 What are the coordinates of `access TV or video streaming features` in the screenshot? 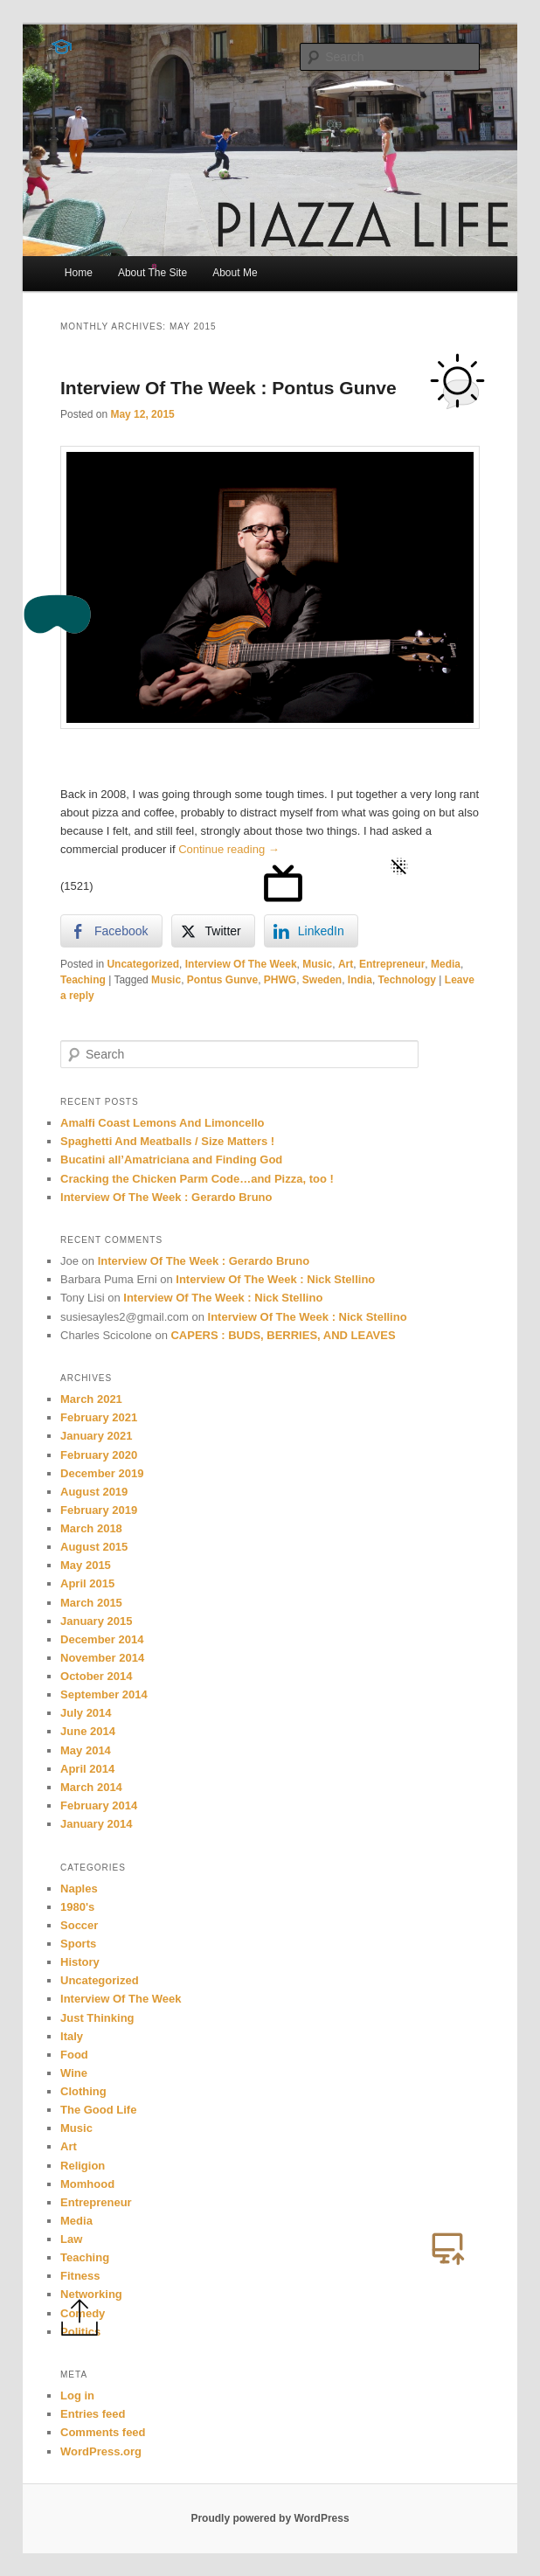 It's located at (283, 885).